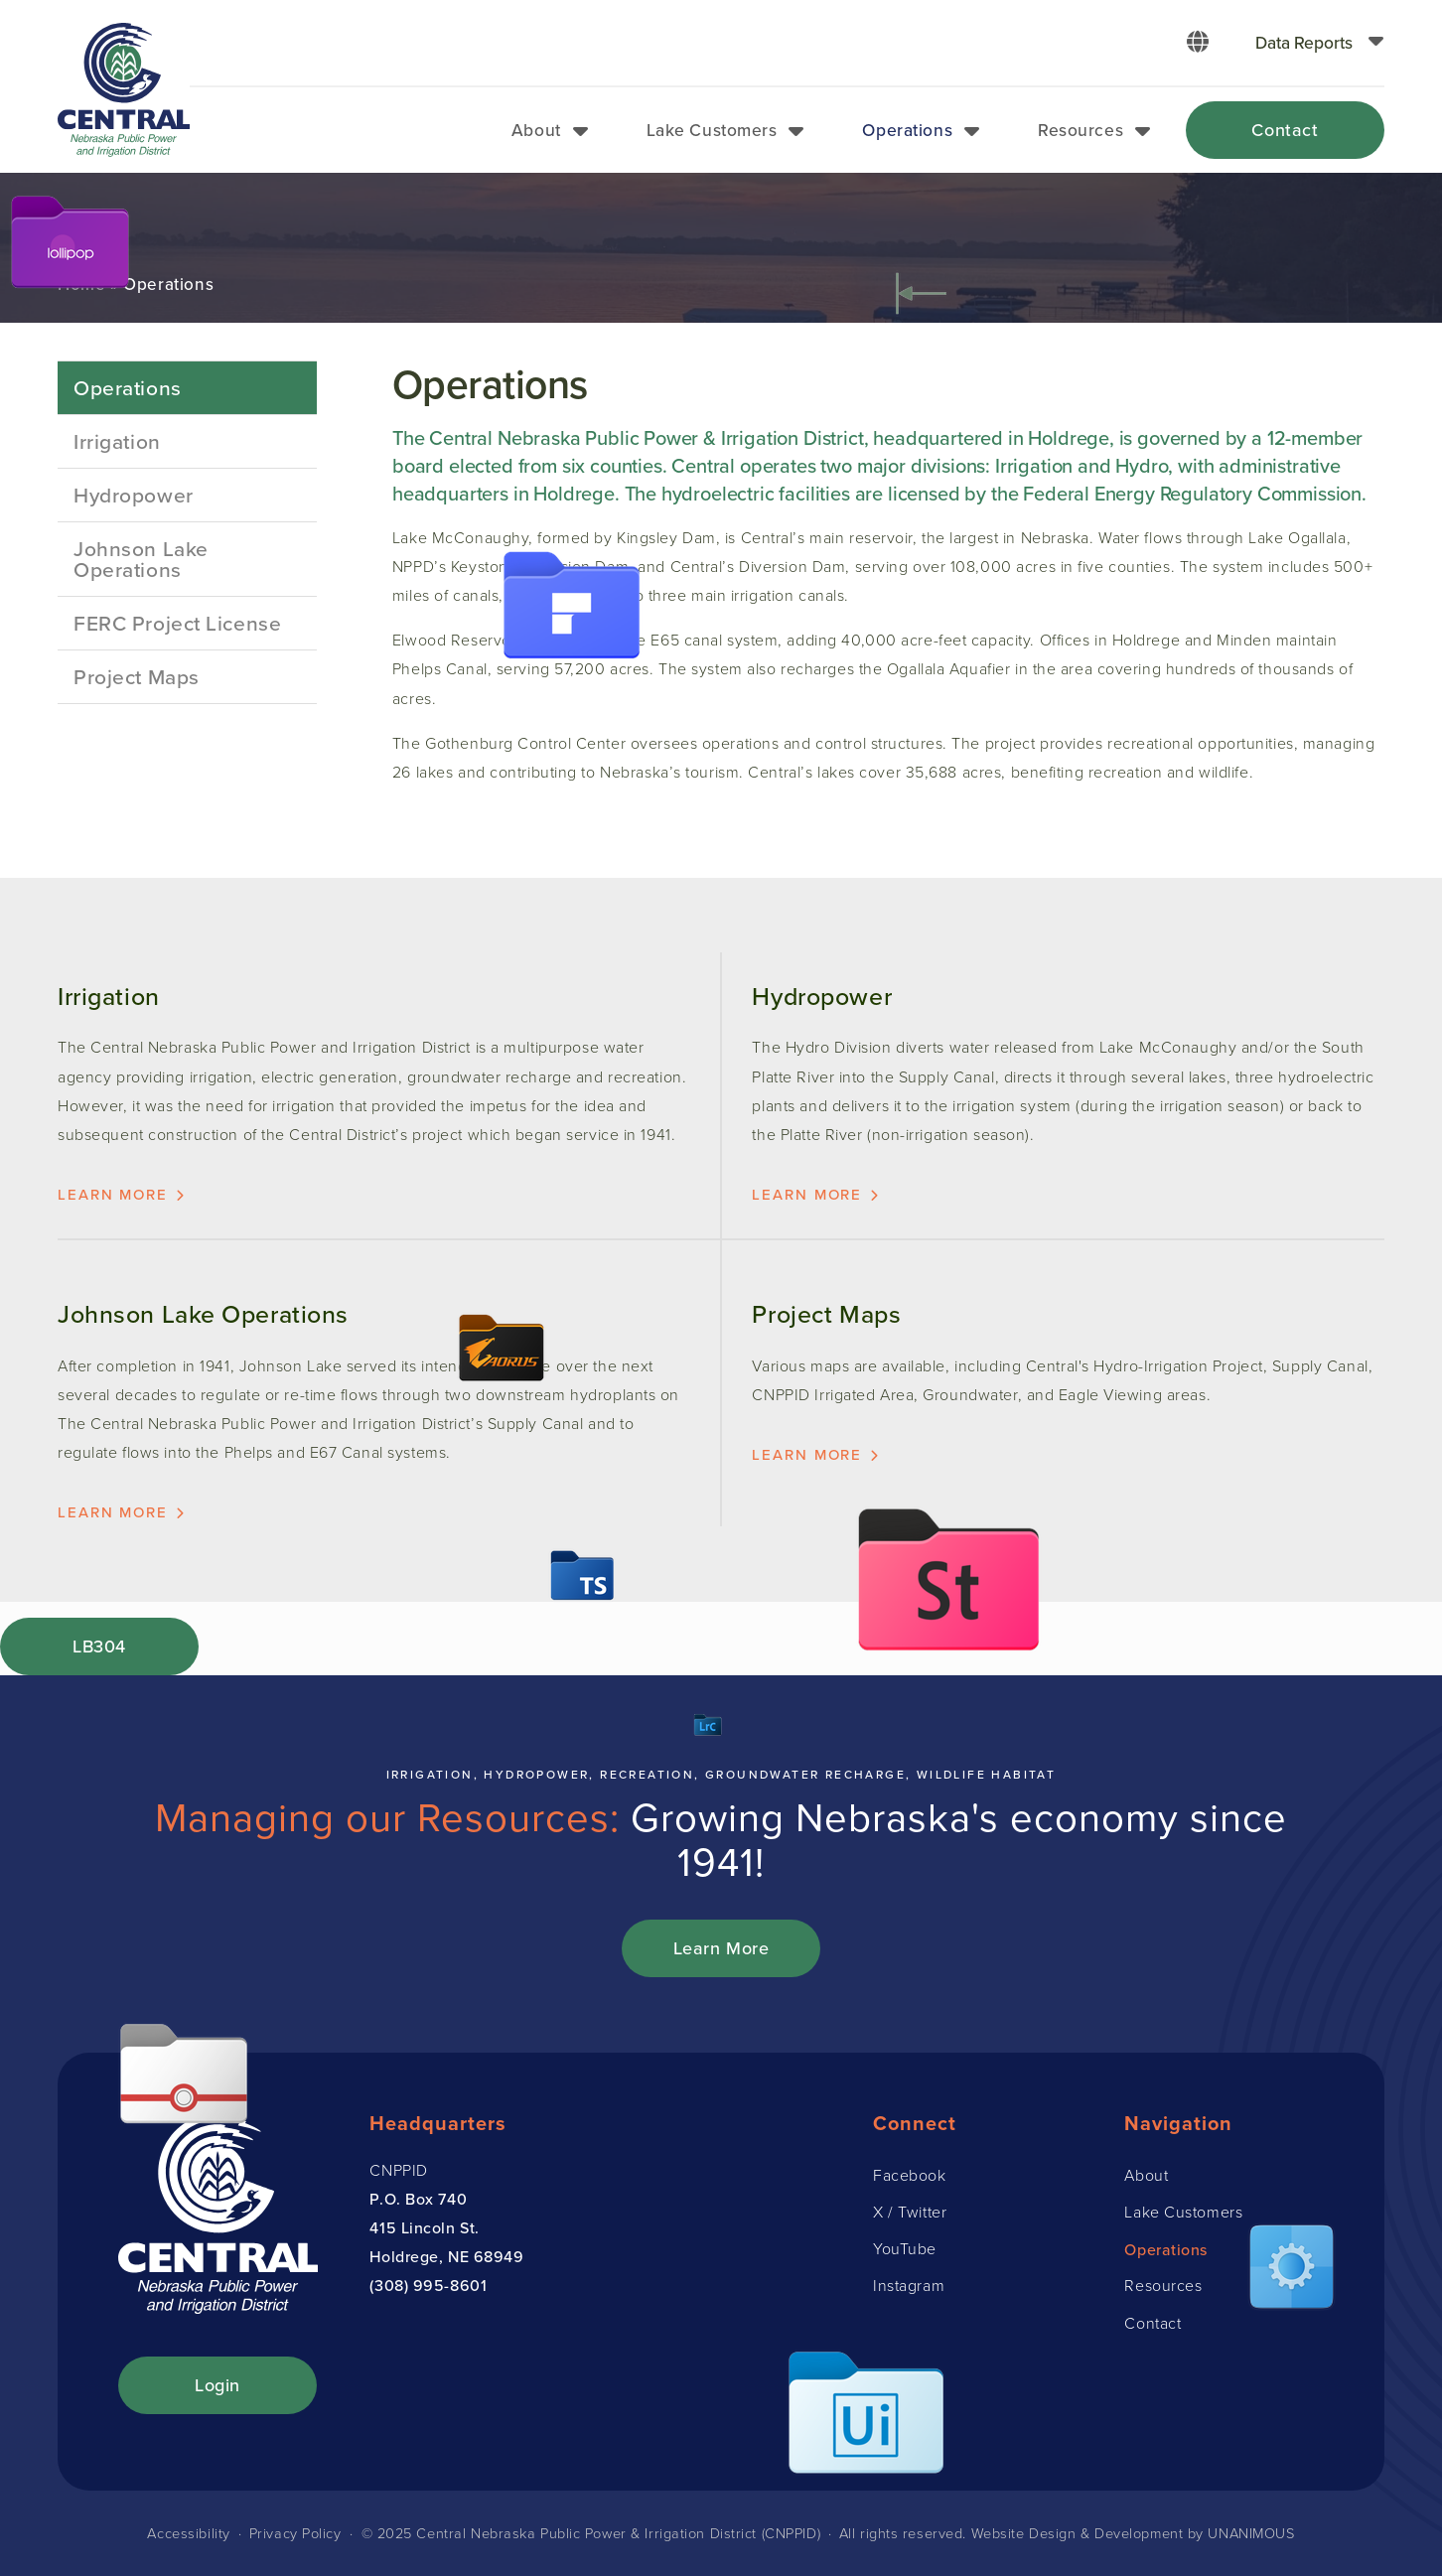 The image size is (1442, 2576). I want to click on open typescript project files folder, so click(582, 1577).